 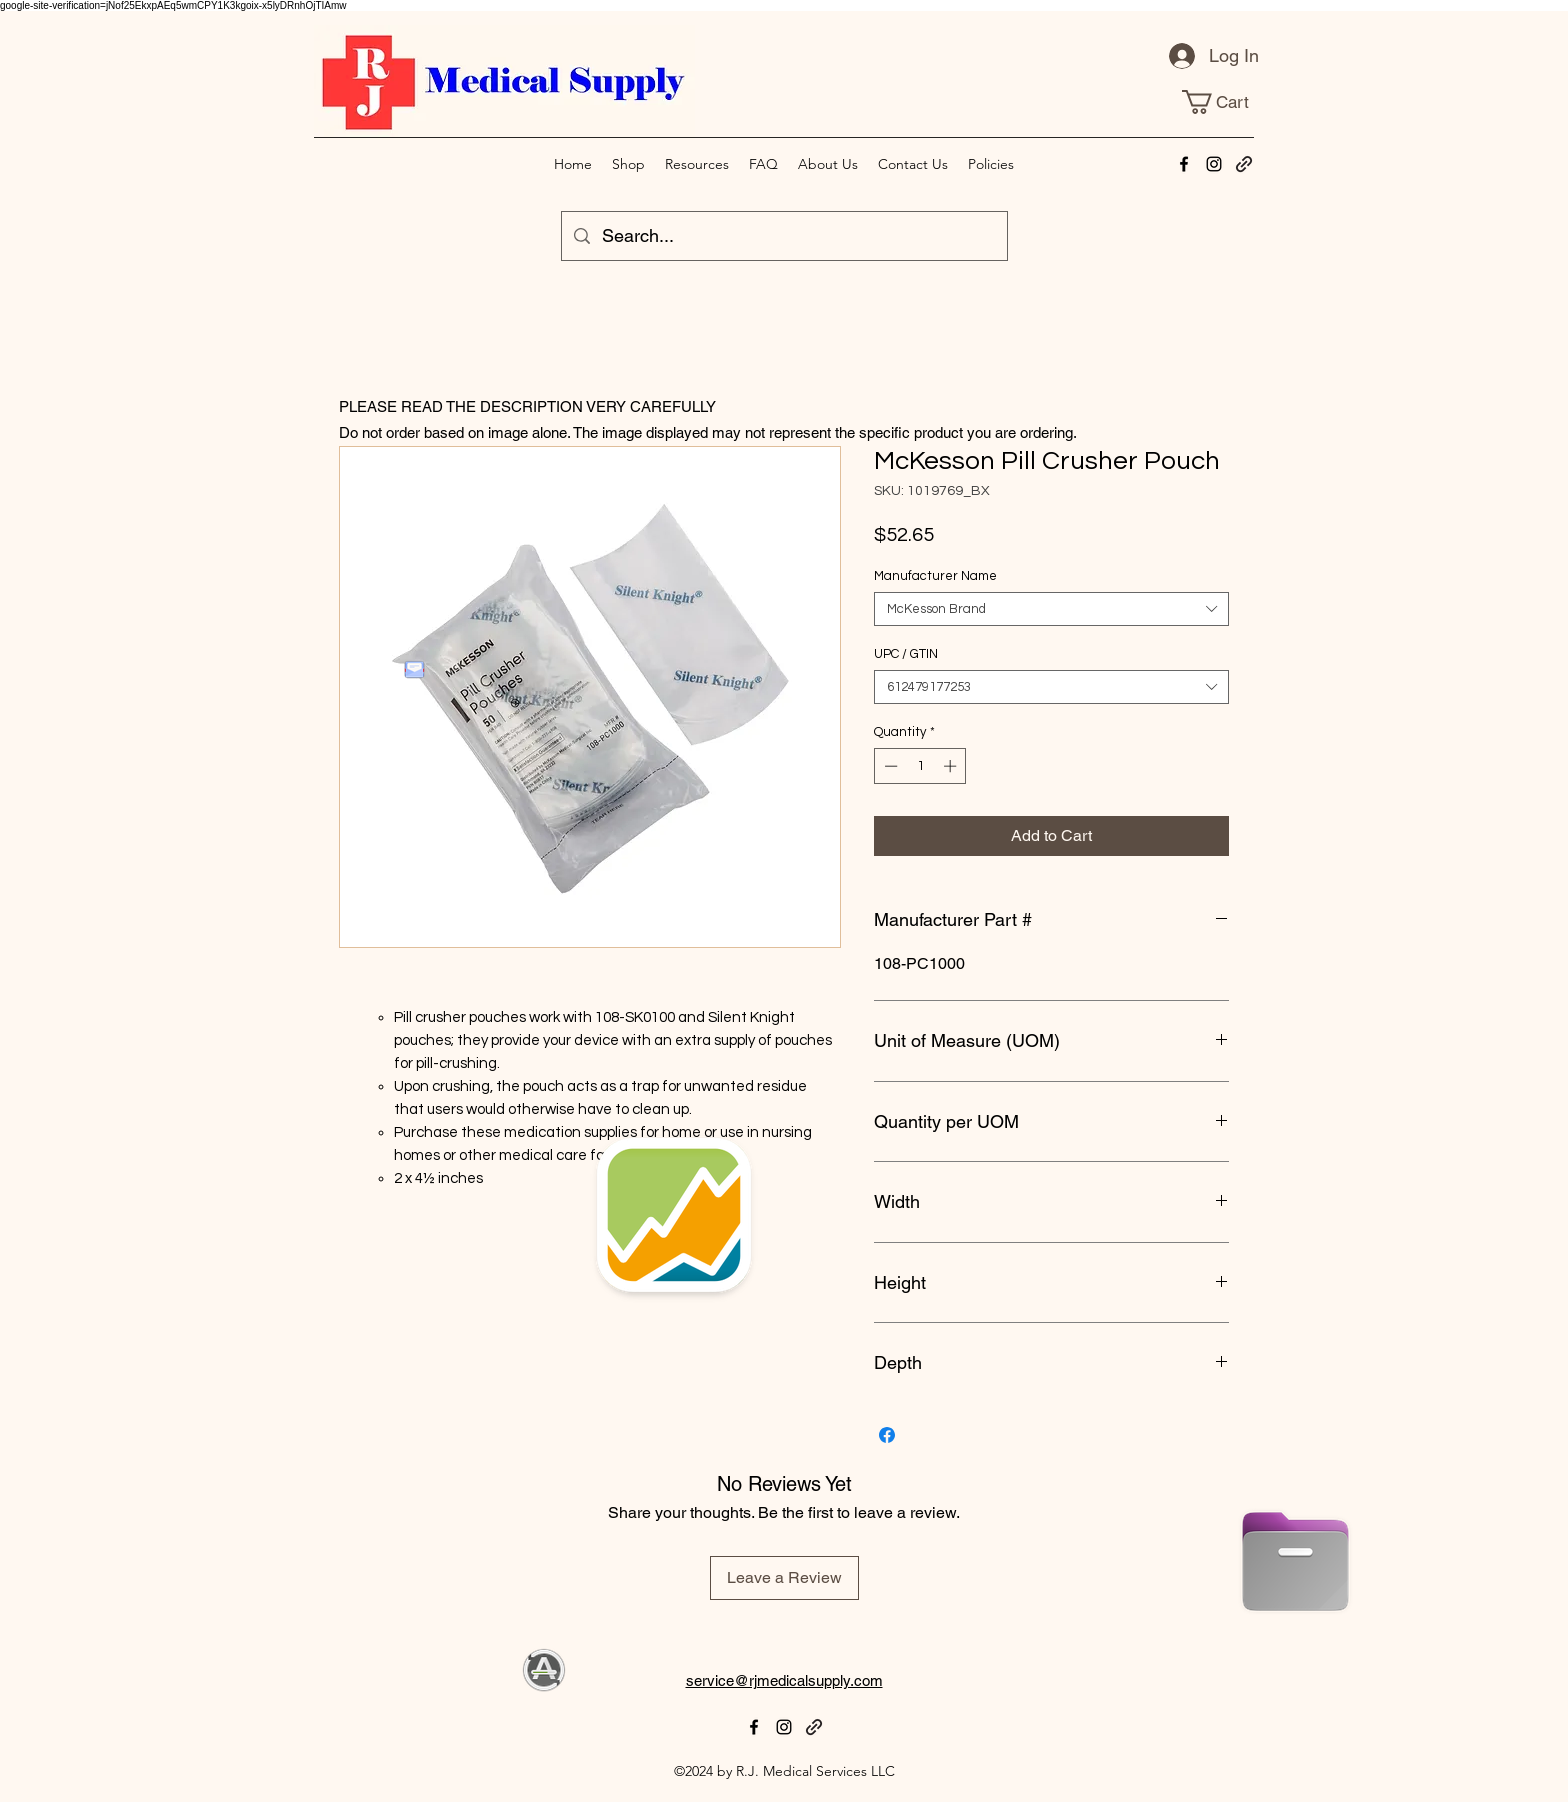 I want to click on open the system update manager, so click(x=544, y=1670).